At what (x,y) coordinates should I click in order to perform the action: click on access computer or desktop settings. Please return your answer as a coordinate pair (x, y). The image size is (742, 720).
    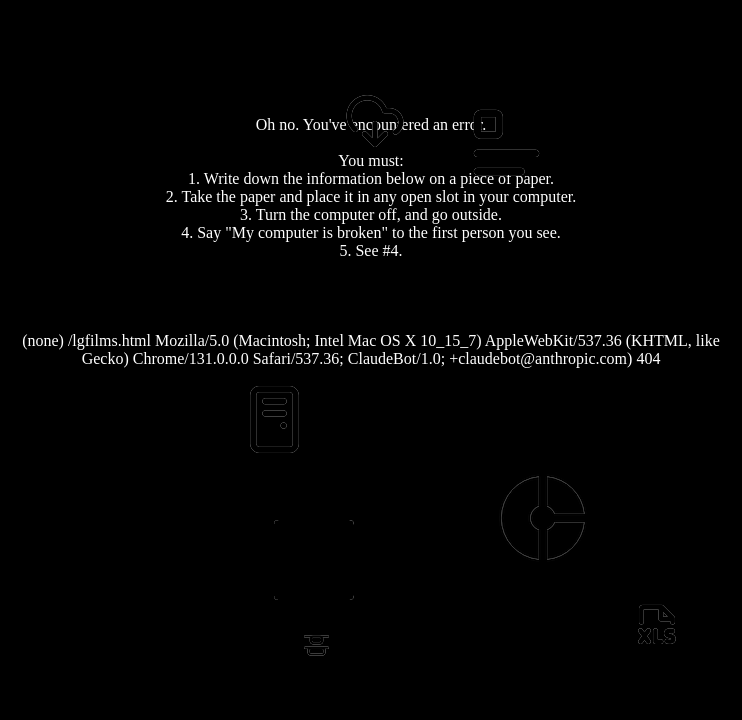
    Looking at the image, I should click on (274, 419).